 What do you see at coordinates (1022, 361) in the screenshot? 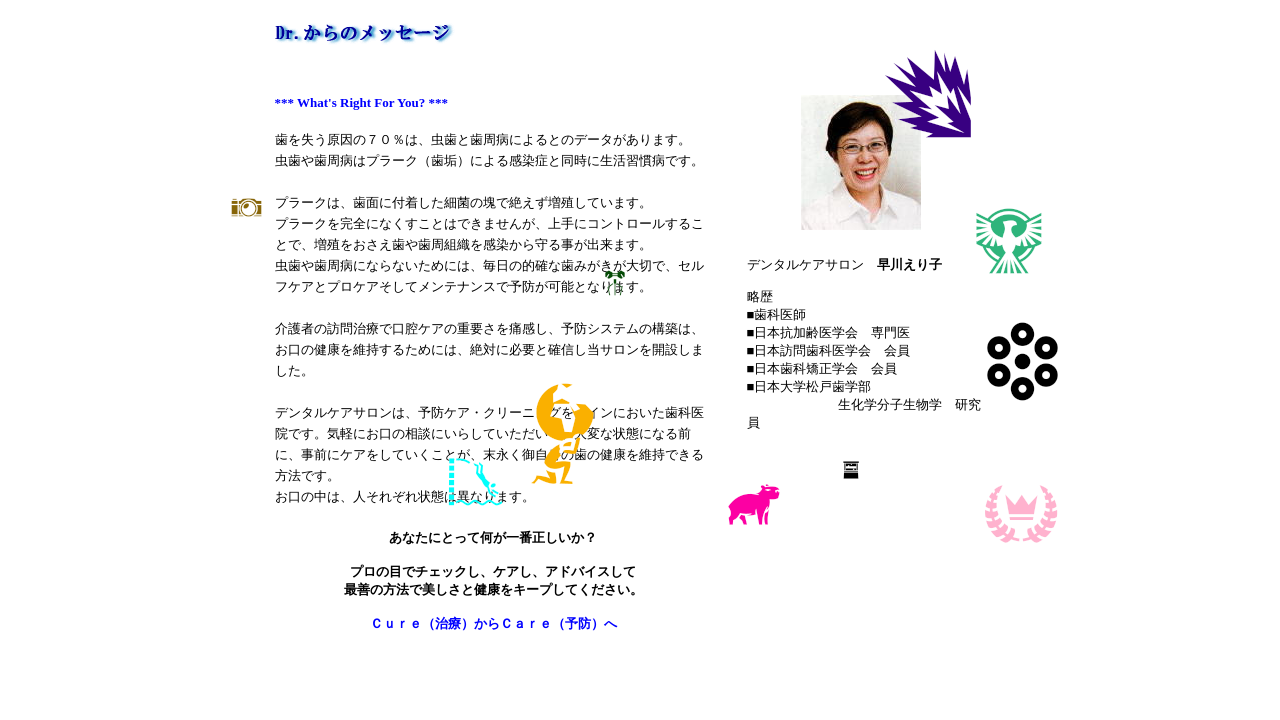
I see `select chaingun weapon in game` at bounding box center [1022, 361].